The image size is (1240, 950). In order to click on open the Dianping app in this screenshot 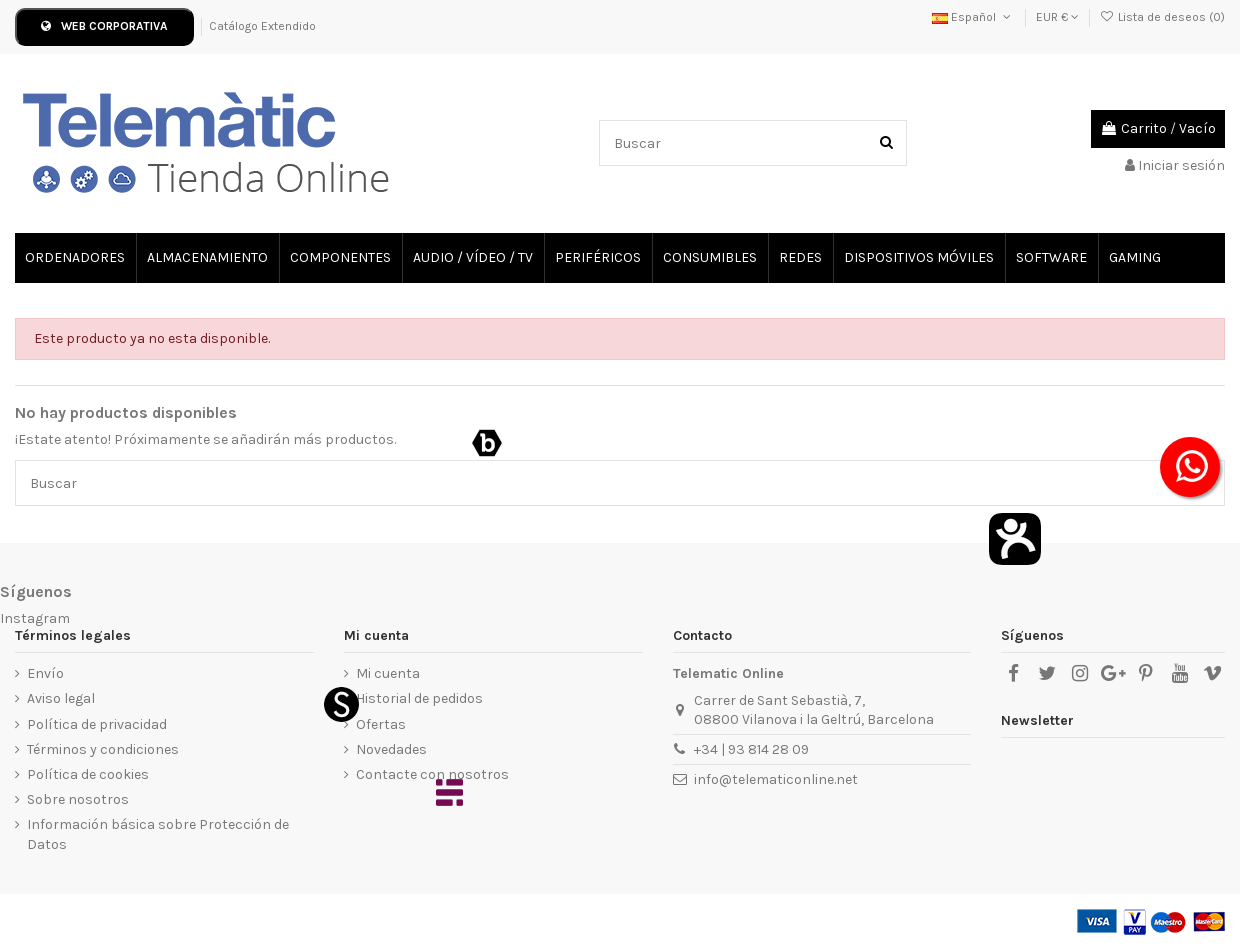, I will do `click(1015, 539)`.